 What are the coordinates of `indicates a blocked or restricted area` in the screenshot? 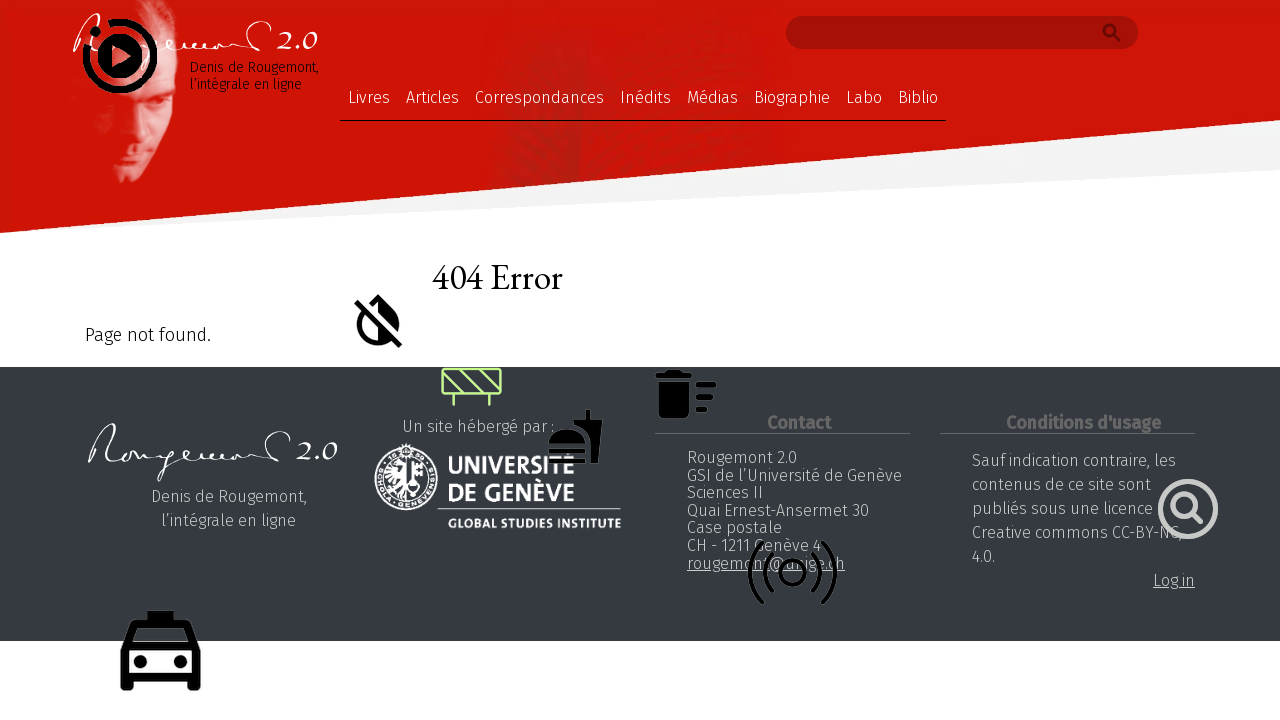 It's located at (471, 384).